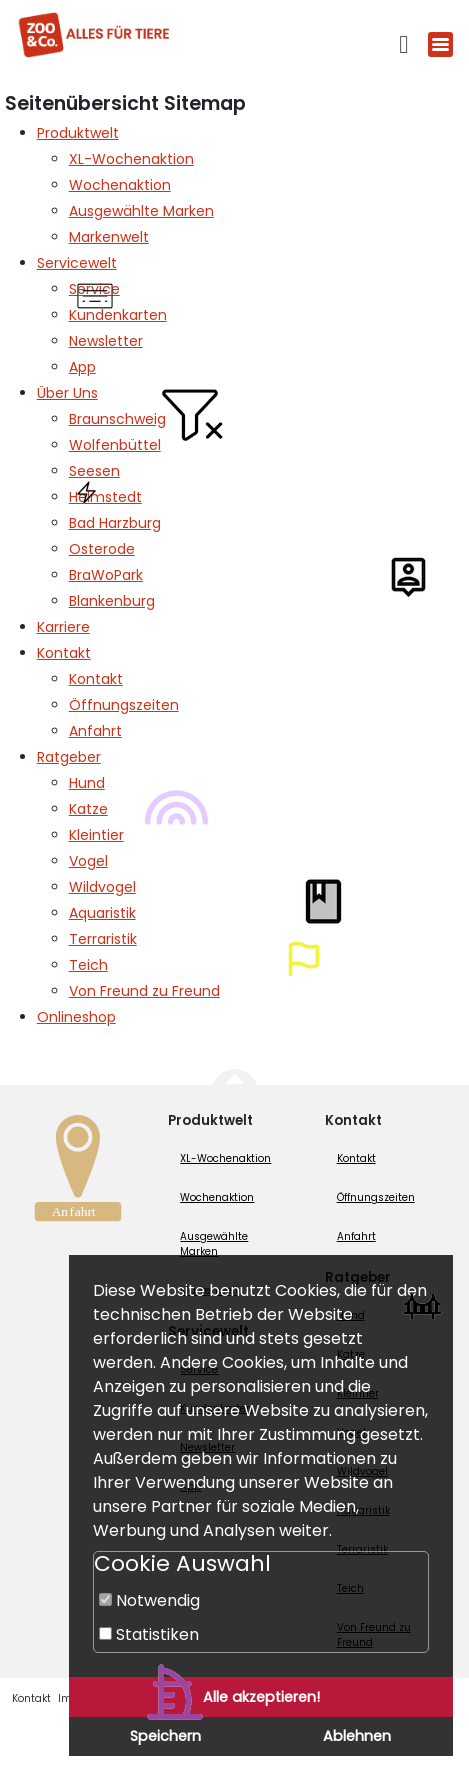 This screenshot has width=469, height=1772. I want to click on indicates lightning or electricity, so click(86, 492).